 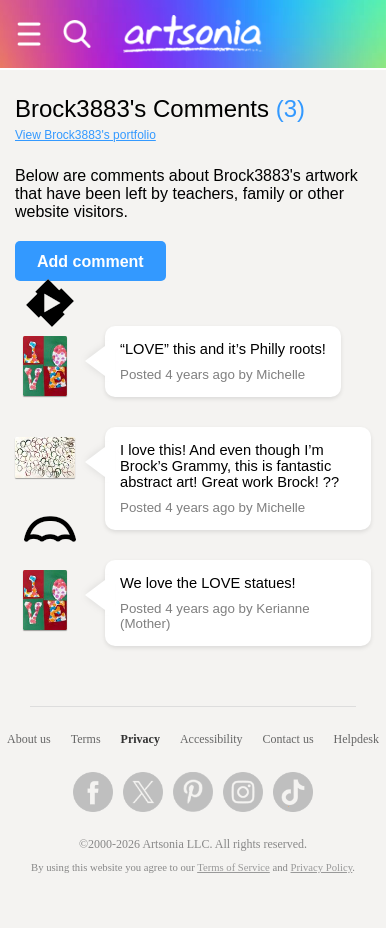 What do you see at coordinates (50, 303) in the screenshot?
I see `open the Emby media server app` at bounding box center [50, 303].